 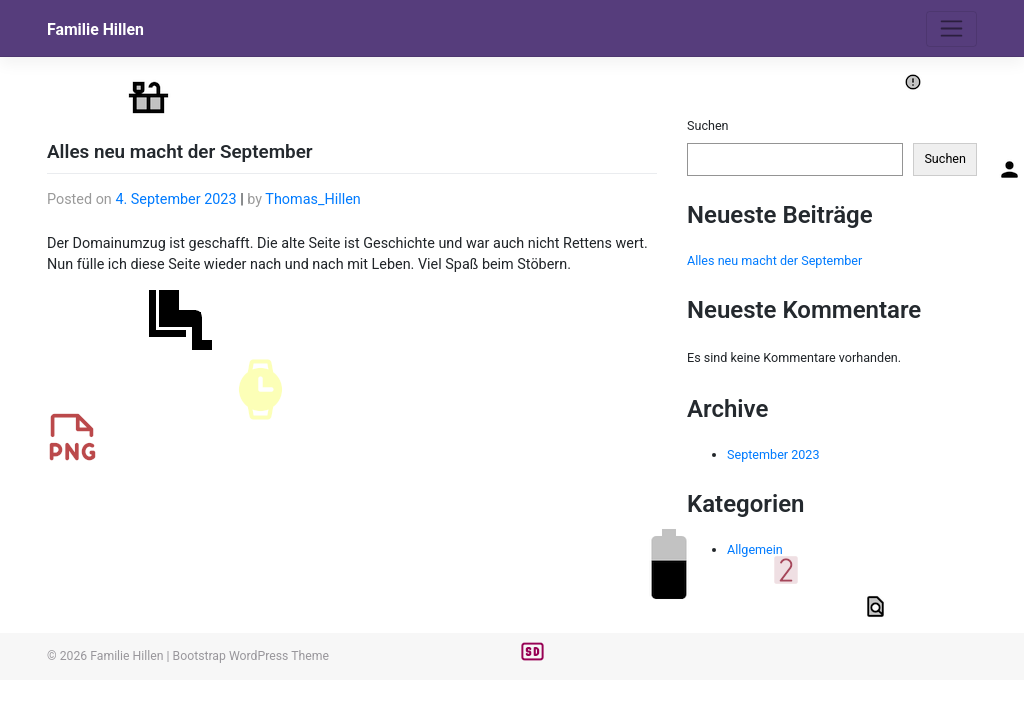 What do you see at coordinates (532, 651) in the screenshot?
I see `indicates standard definition video quality` at bounding box center [532, 651].